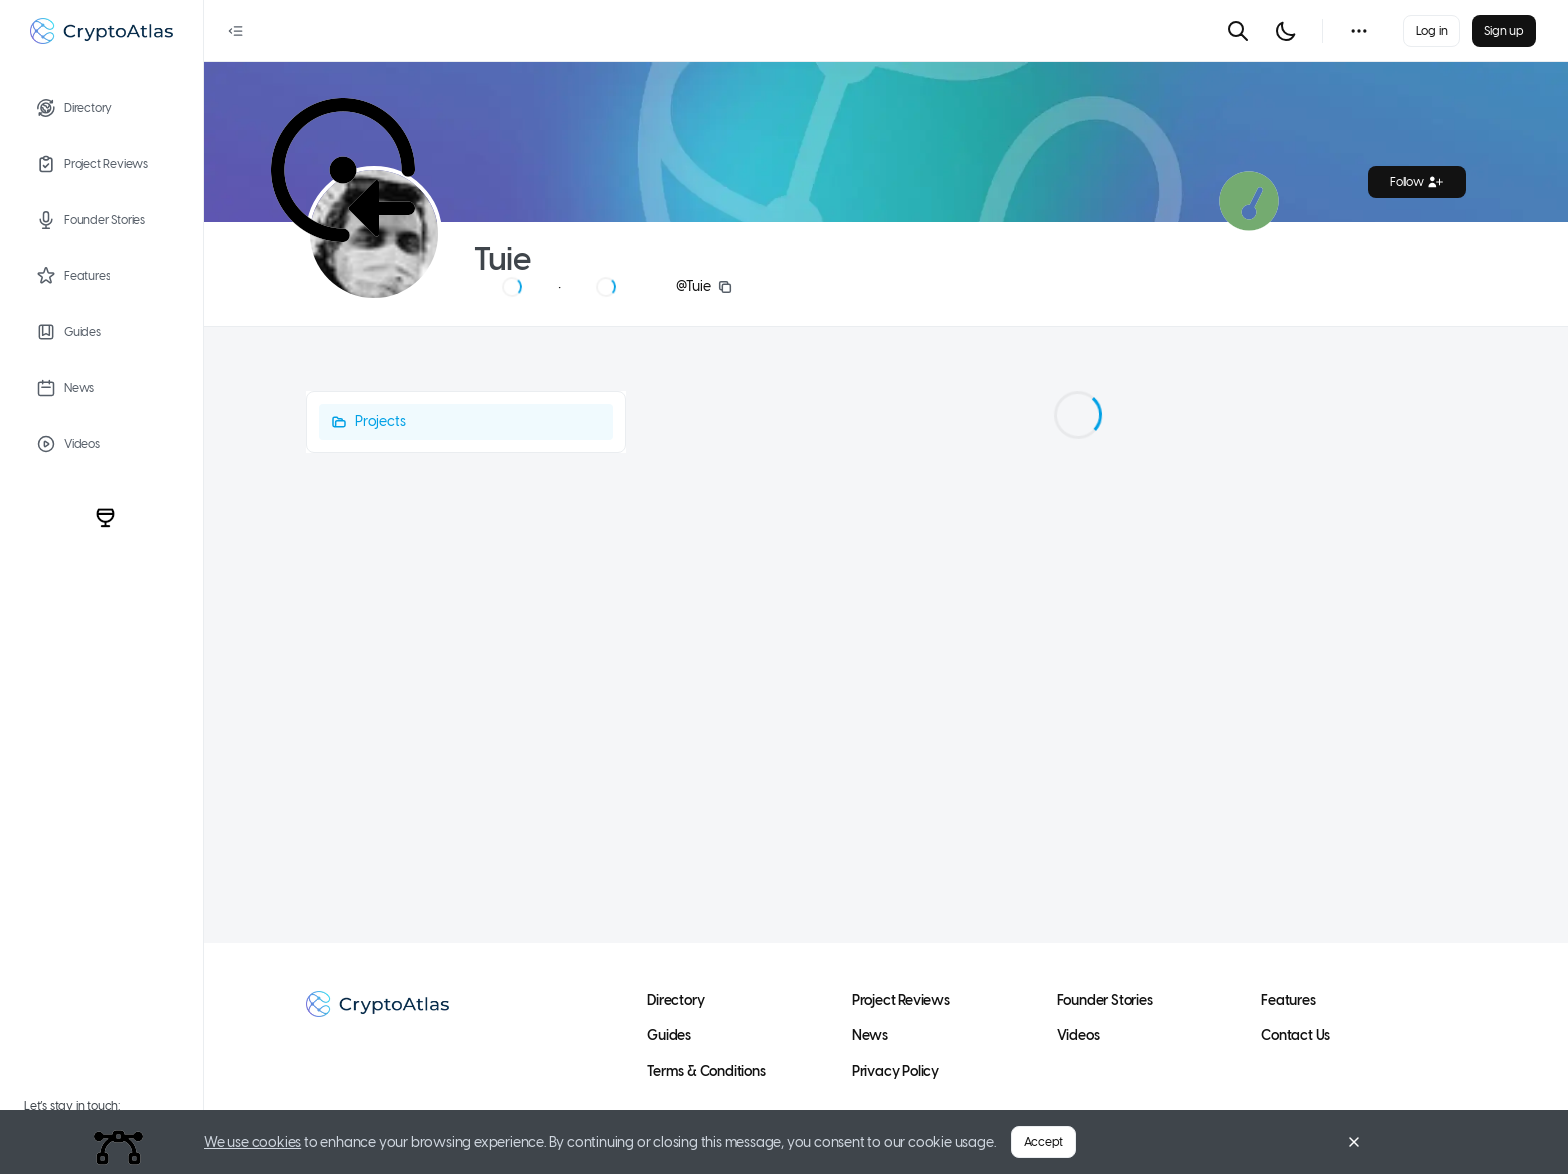 This screenshot has height=1174, width=1568. I want to click on browse alcoholic beverages or drinks menu, so click(105, 517).